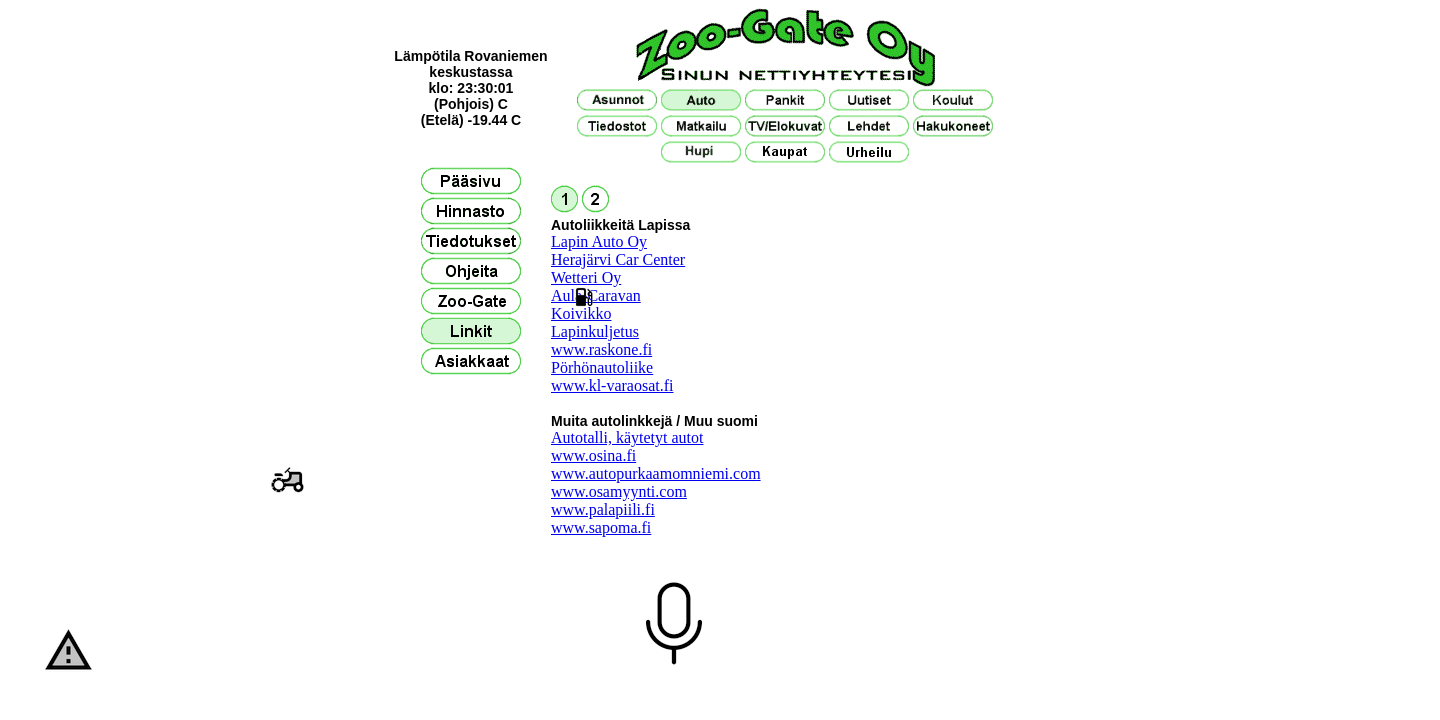 The width and height of the screenshot is (1440, 720). What do you see at coordinates (287, 480) in the screenshot?
I see `access agricultural or farming features` at bounding box center [287, 480].